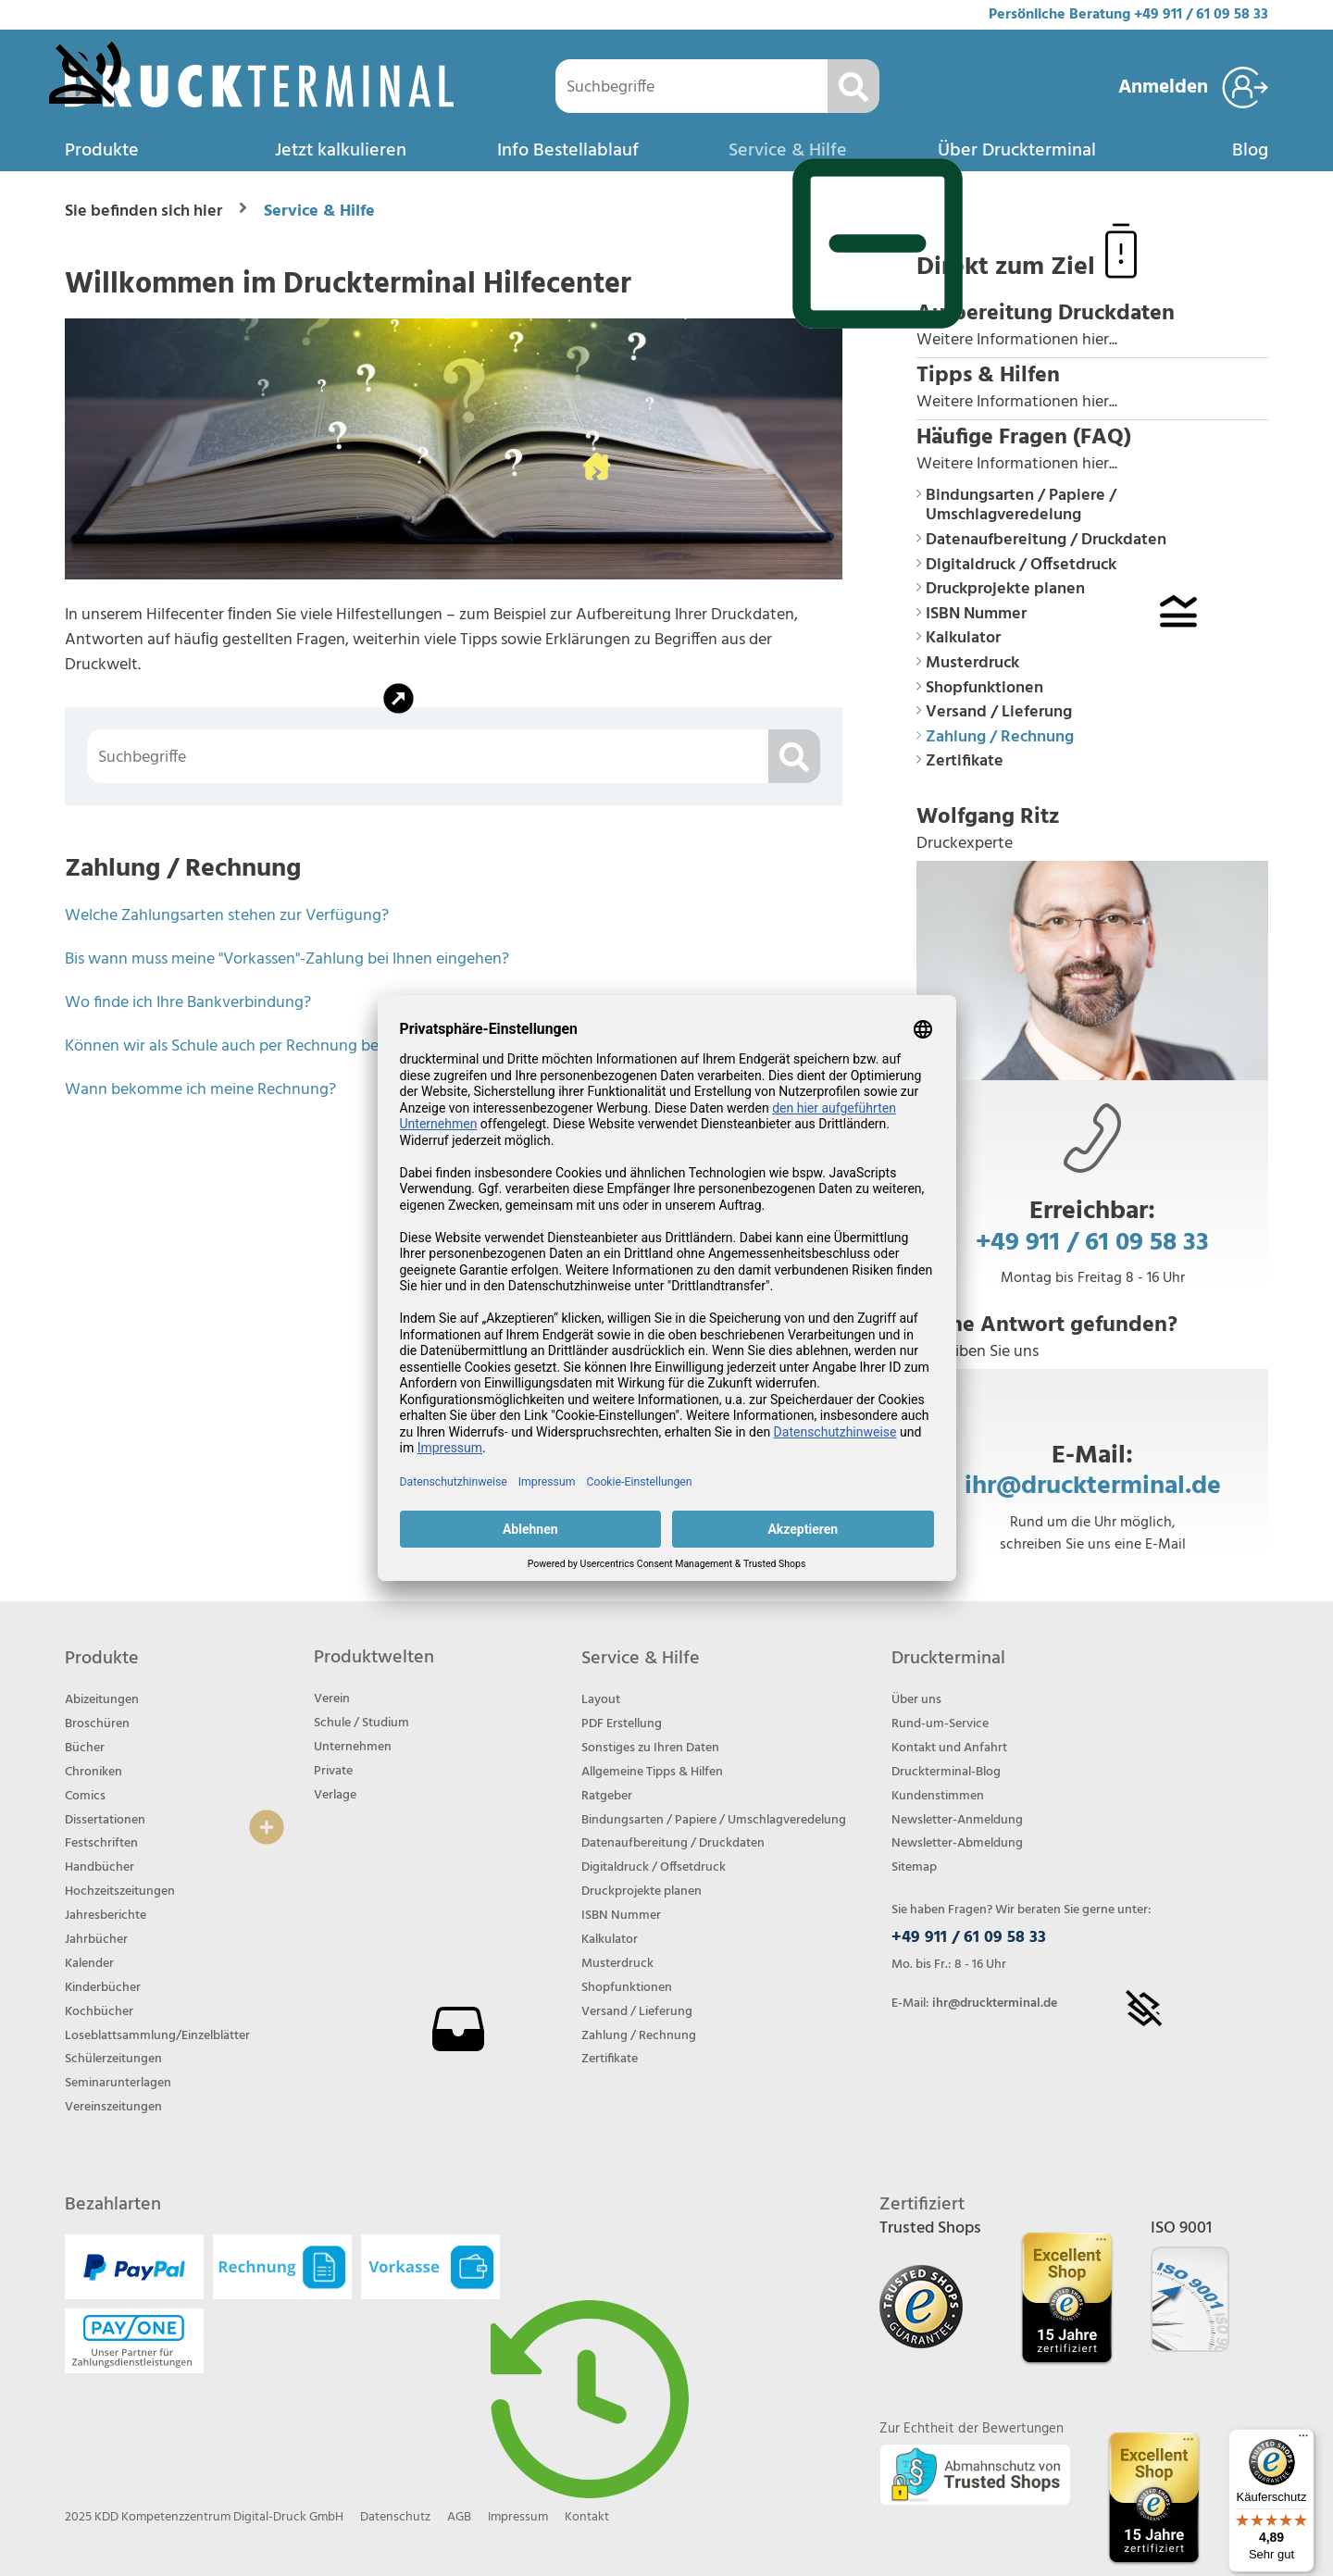  Describe the element at coordinates (1178, 611) in the screenshot. I see `toggle chart legend visibility` at that location.